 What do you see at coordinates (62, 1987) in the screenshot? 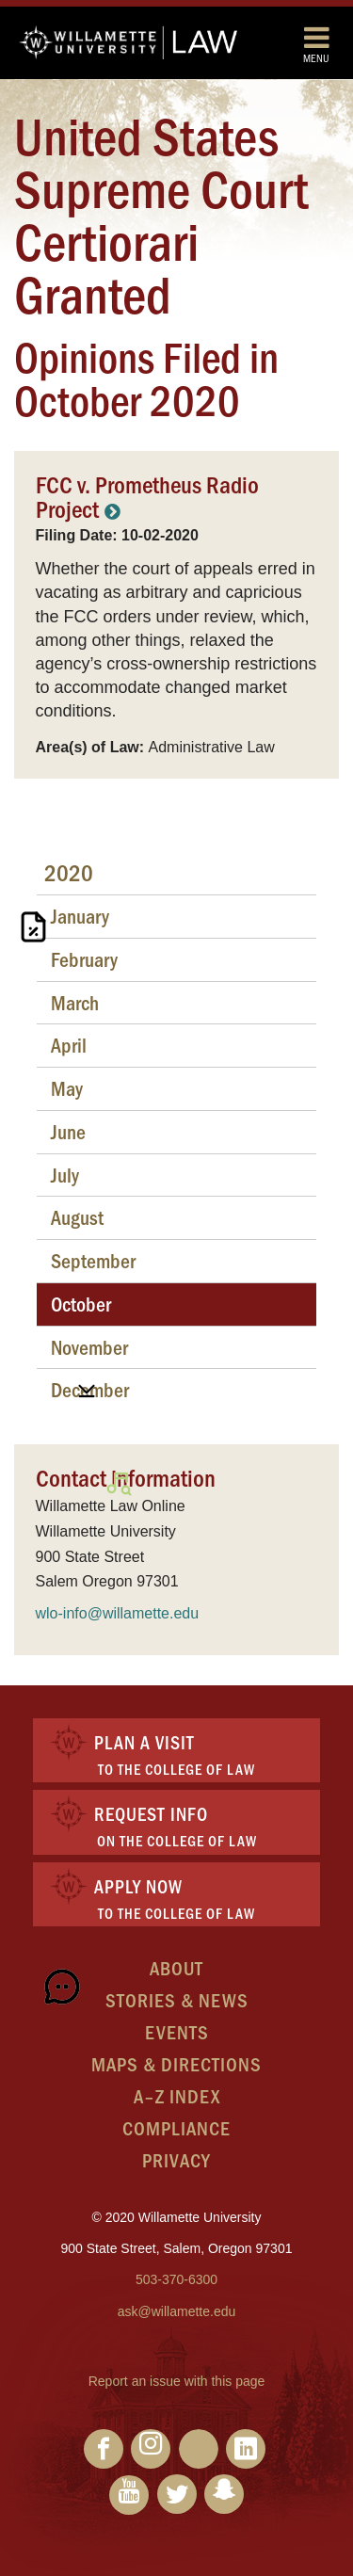
I see `open messaging or chat` at bounding box center [62, 1987].